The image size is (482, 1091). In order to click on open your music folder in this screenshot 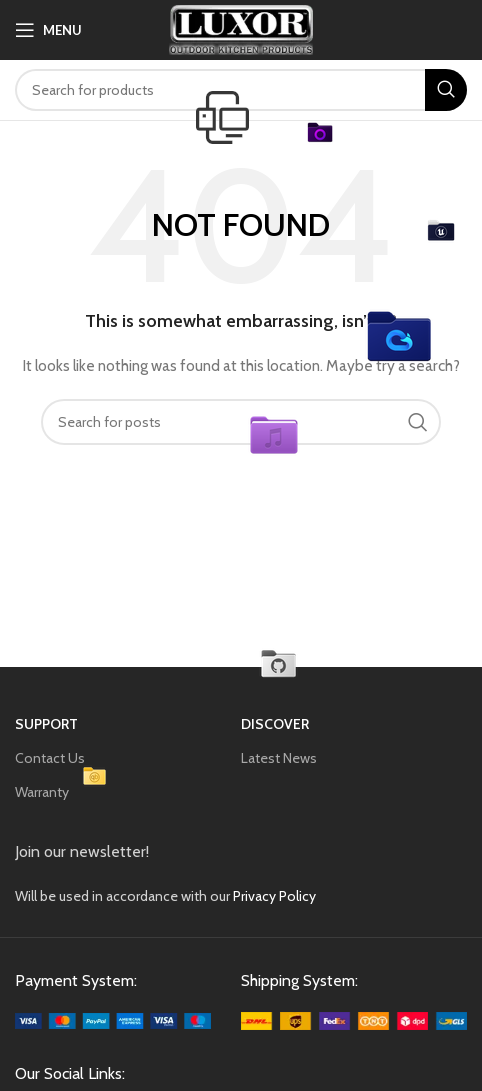, I will do `click(274, 435)`.